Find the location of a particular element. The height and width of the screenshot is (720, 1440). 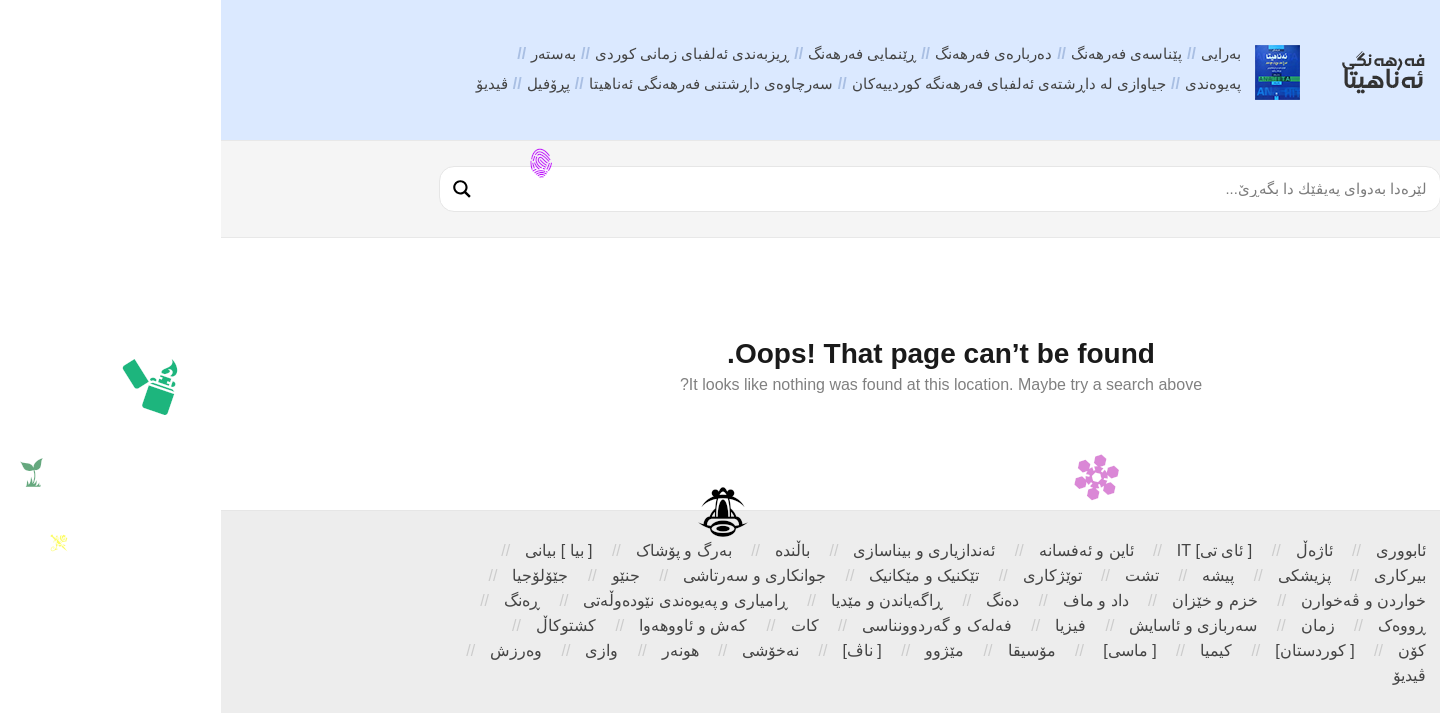

ignite or activate a fire-related feature is located at coordinates (150, 387).